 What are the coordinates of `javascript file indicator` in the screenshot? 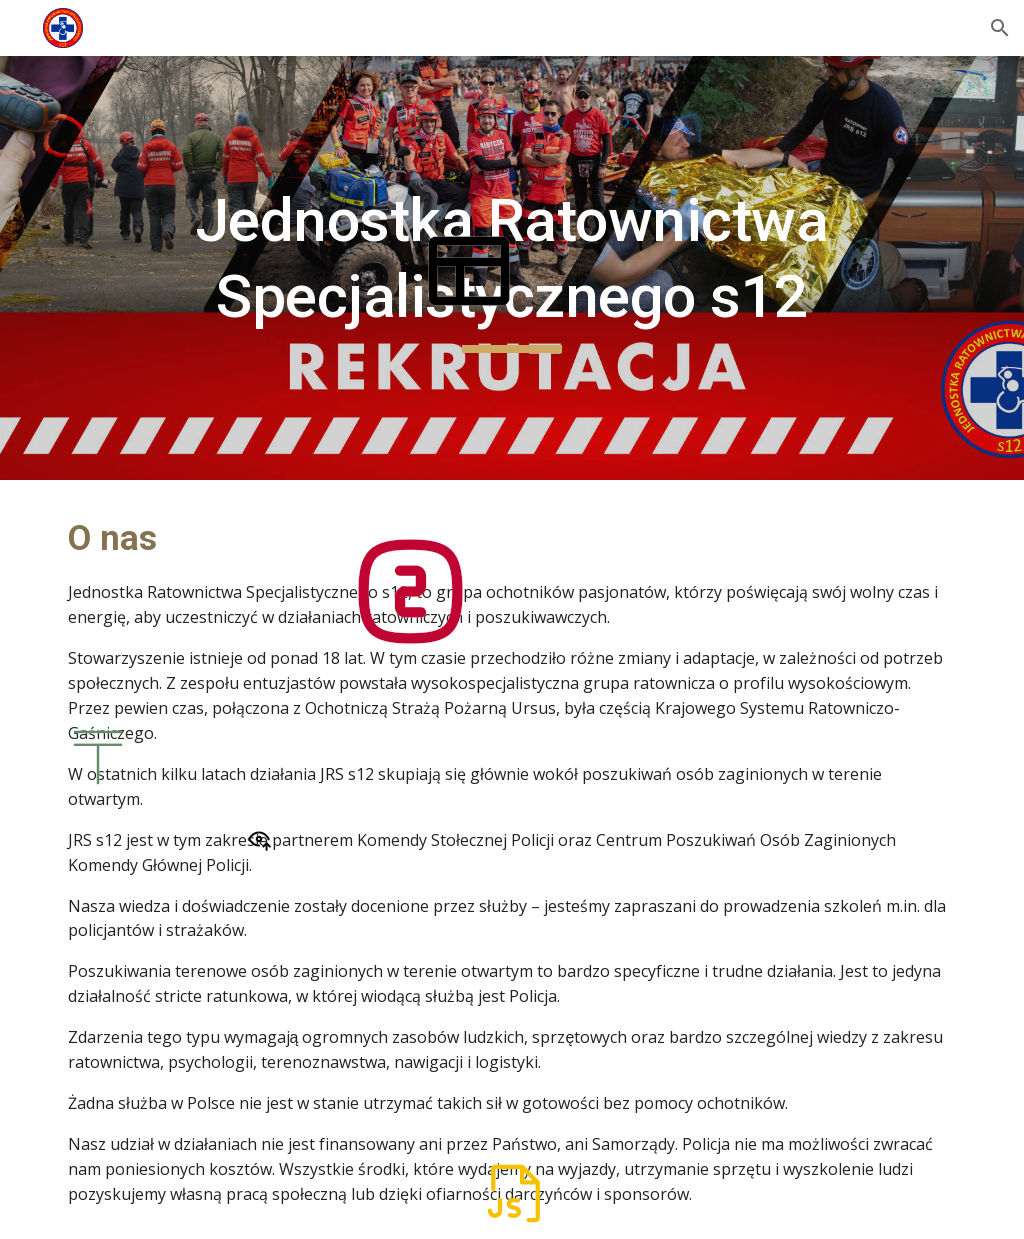 It's located at (515, 1193).